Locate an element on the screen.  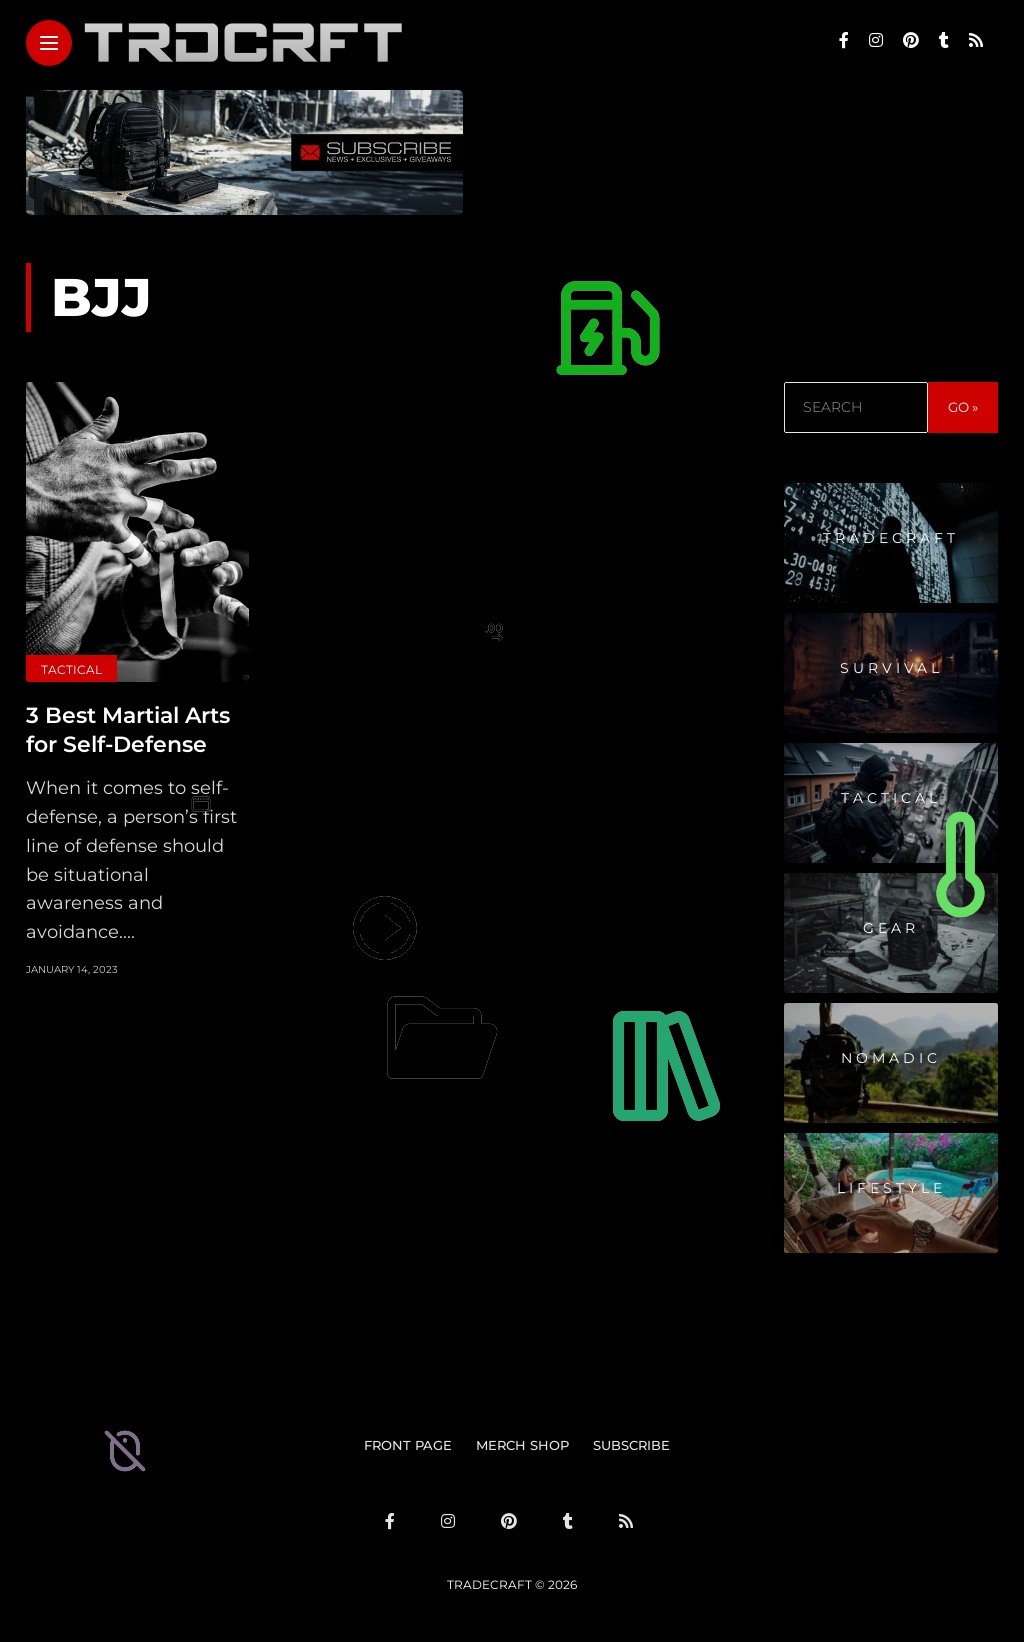
move decimal places to the right is located at coordinates (494, 632).